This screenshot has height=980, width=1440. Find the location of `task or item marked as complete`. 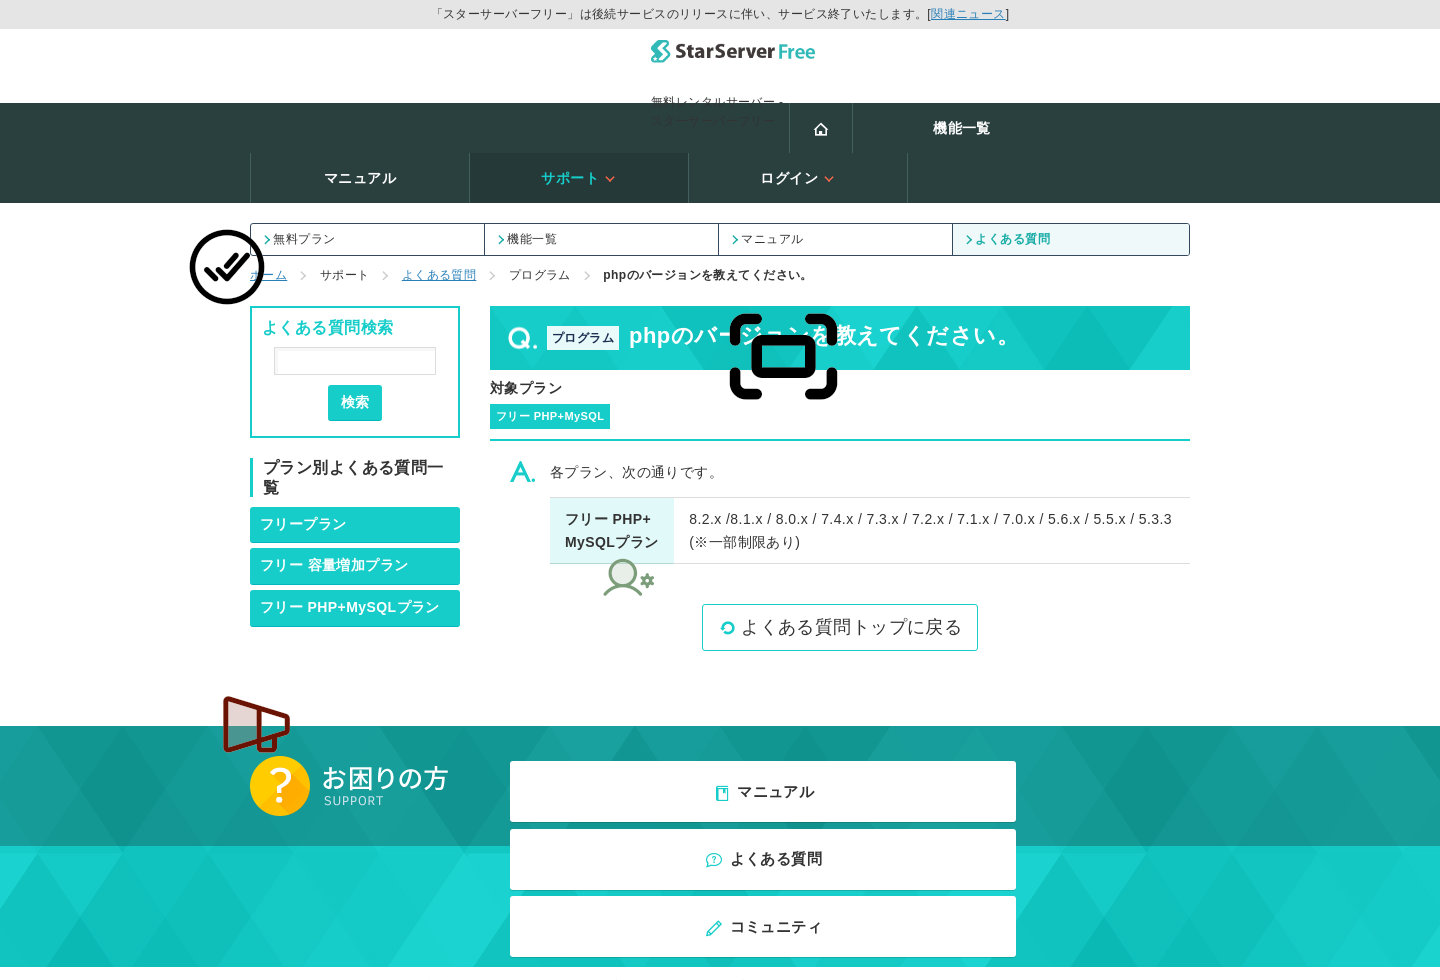

task or item marked as complete is located at coordinates (227, 267).